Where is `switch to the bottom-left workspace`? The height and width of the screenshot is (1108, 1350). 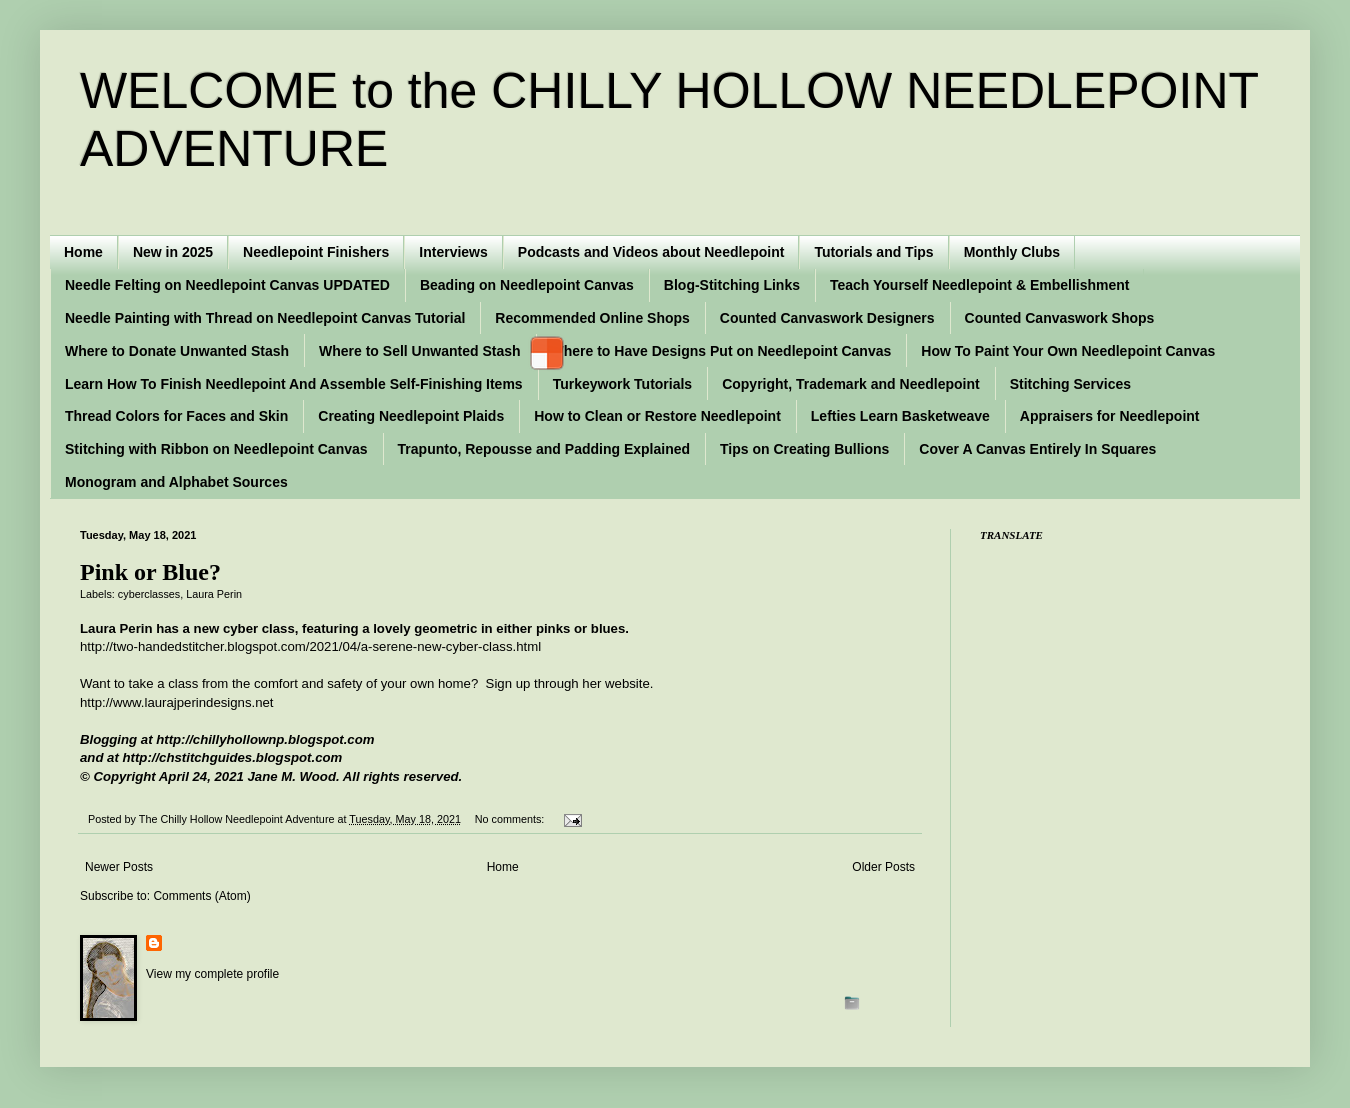 switch to the bottom-left workspace is located at coordinates (547, 353).